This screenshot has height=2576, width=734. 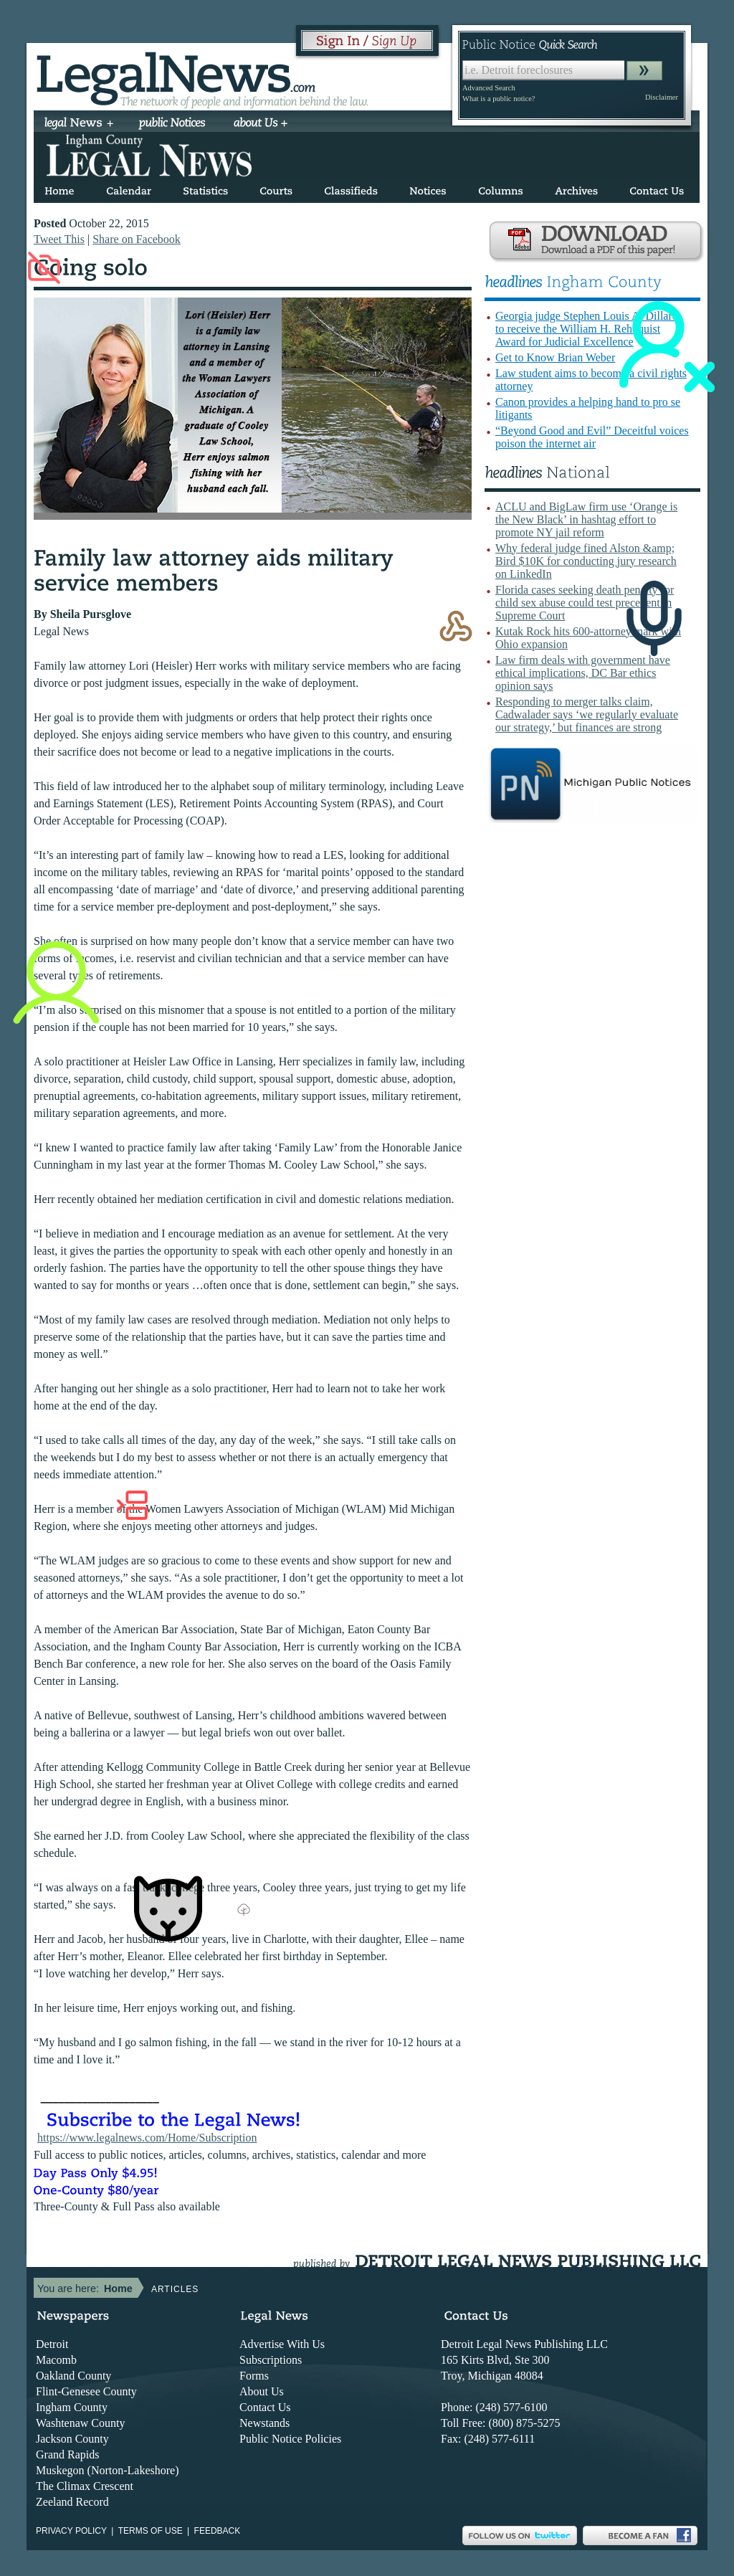 I want to click on tap to start voice input, so click(x=654, y=618).